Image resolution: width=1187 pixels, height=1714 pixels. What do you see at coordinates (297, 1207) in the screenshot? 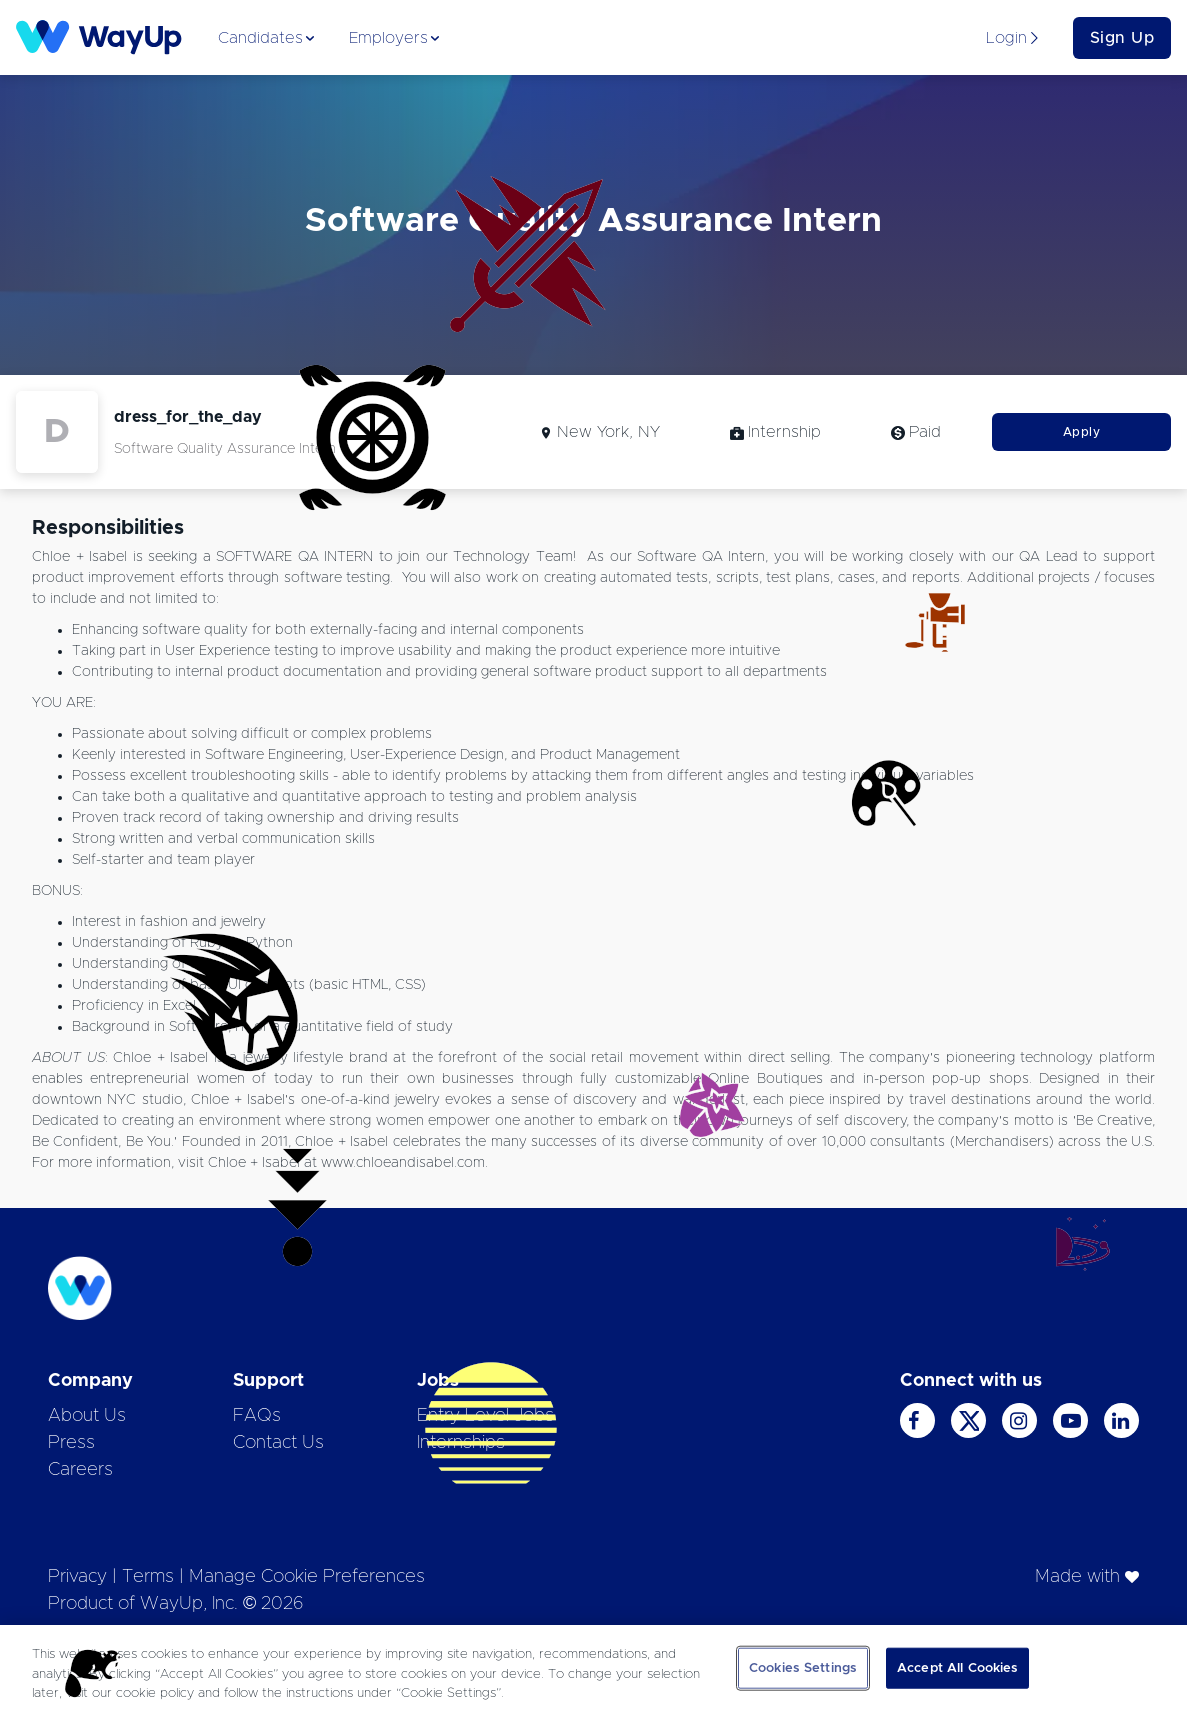
I see `pounce or quick attack action in a game` at bounding box center [297, 1207].